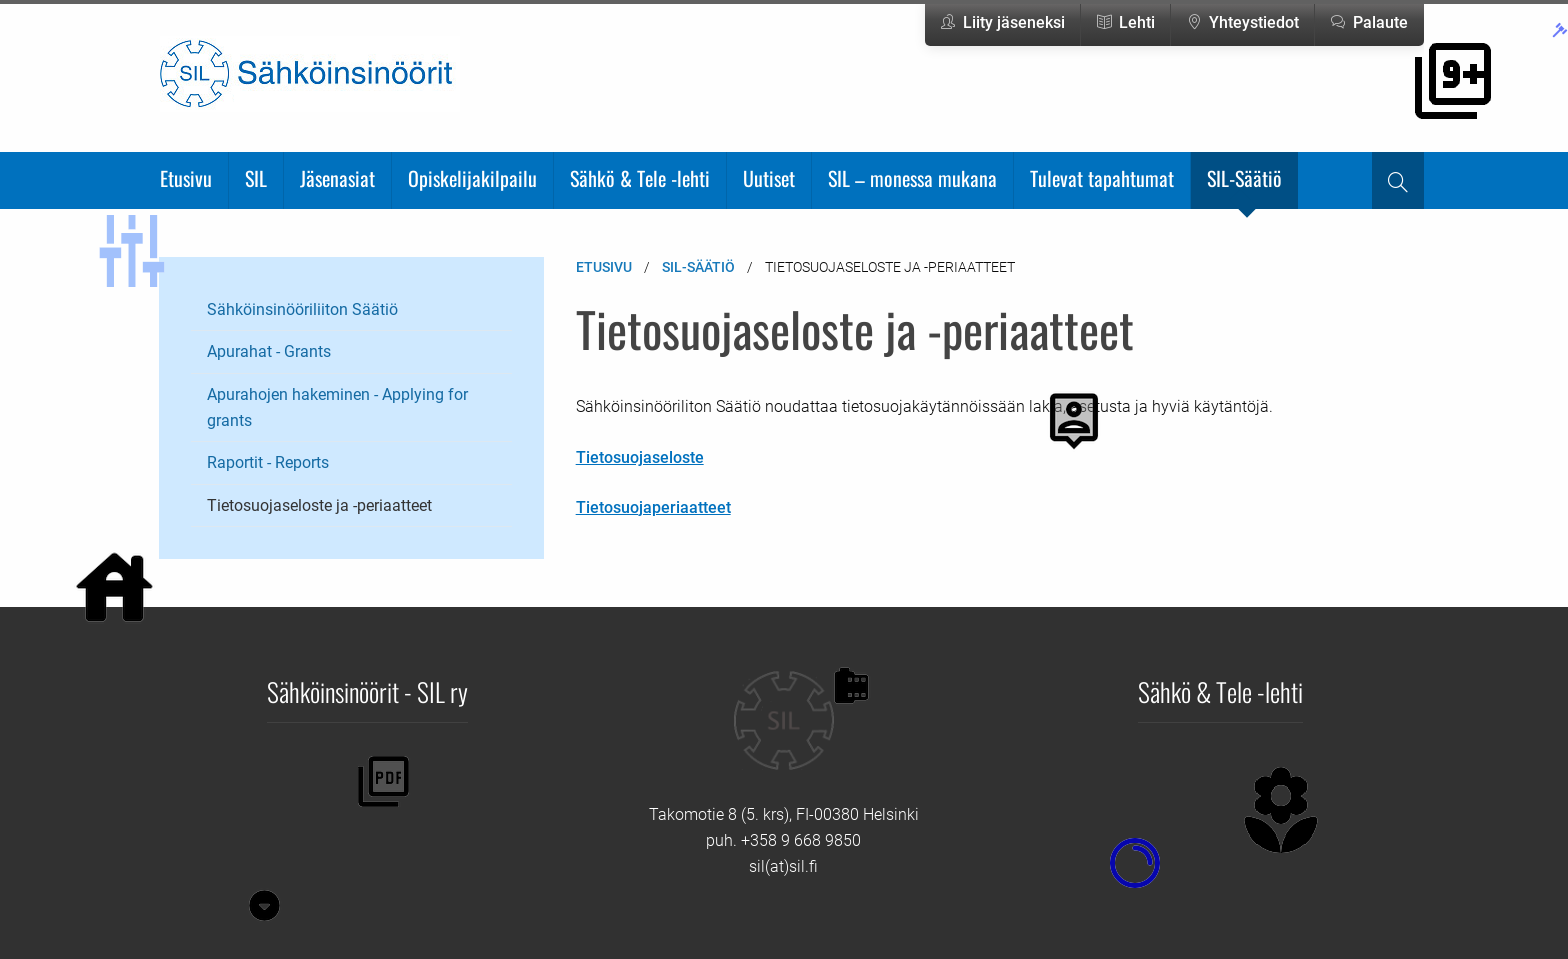  I want to click on save or export as PDF, so click(383, 781).